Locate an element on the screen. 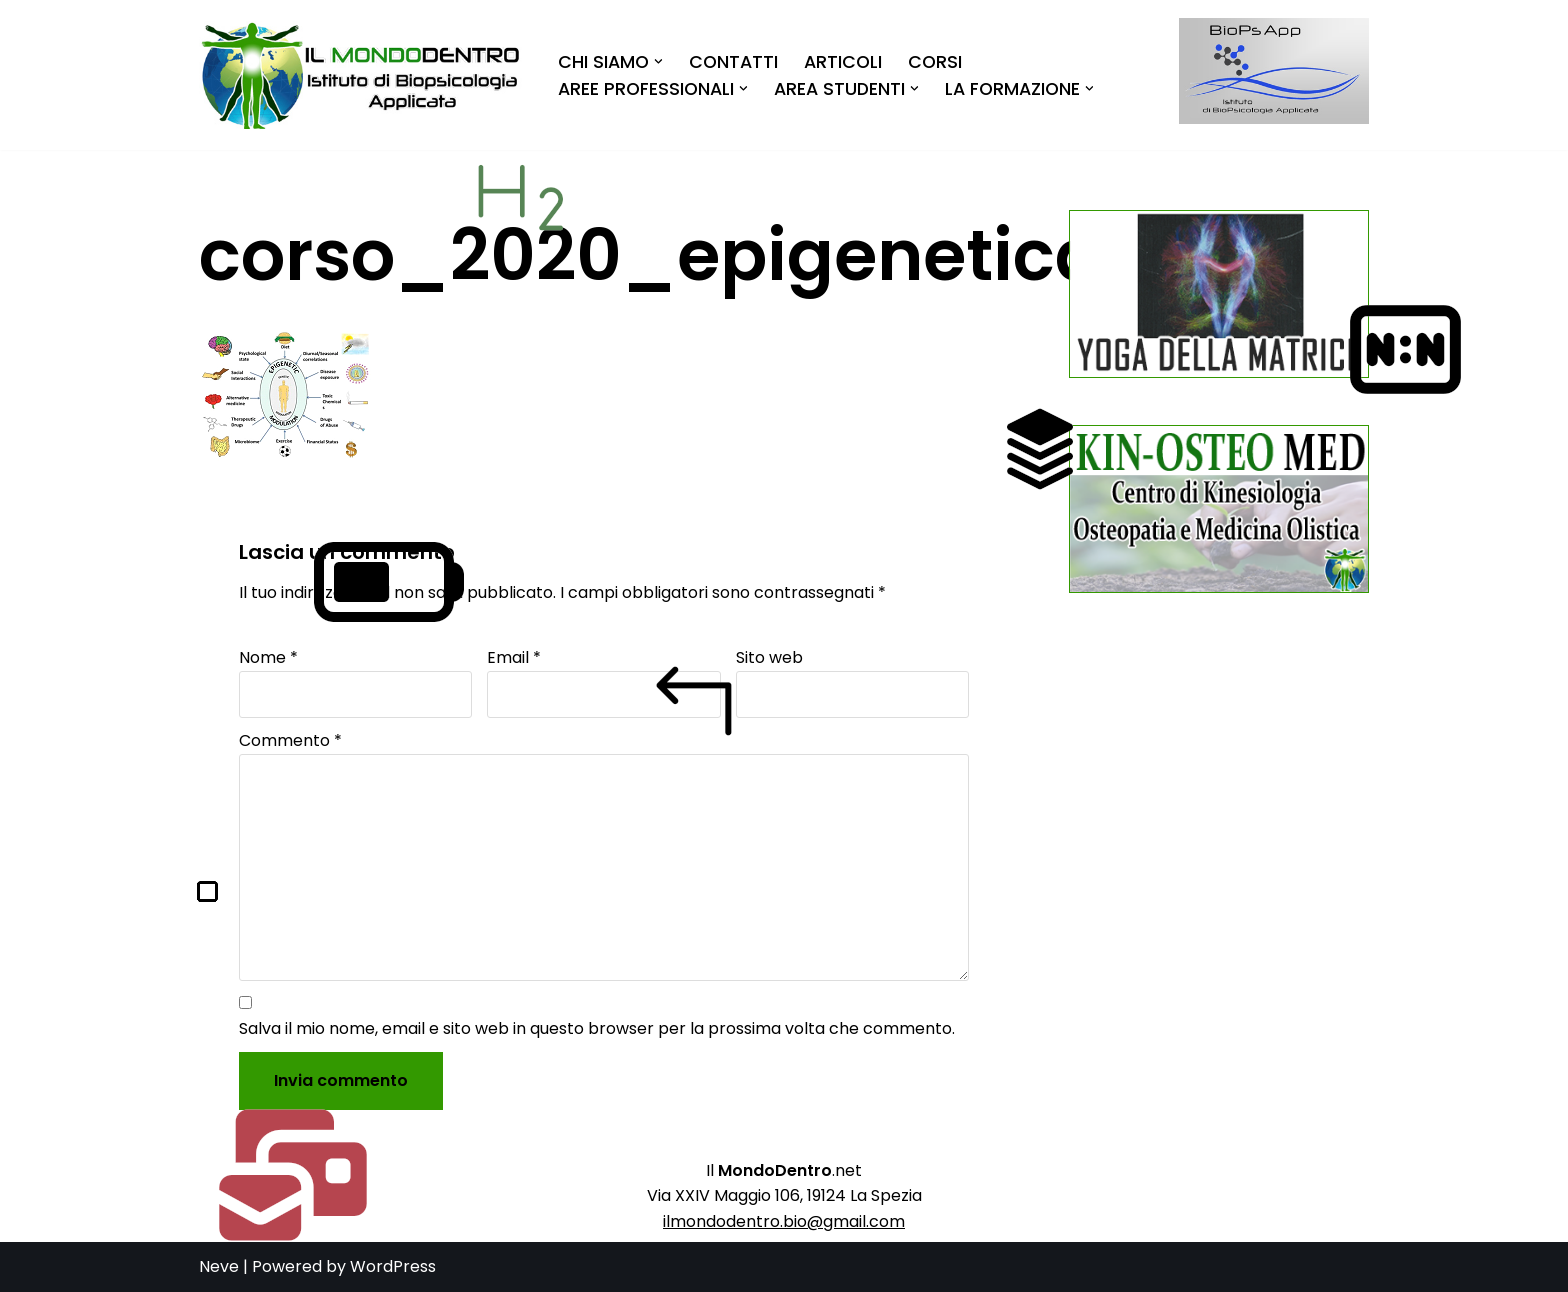 The image size is (1568, 1292). go back to previous screen or step is located at coordinates (694, 701).